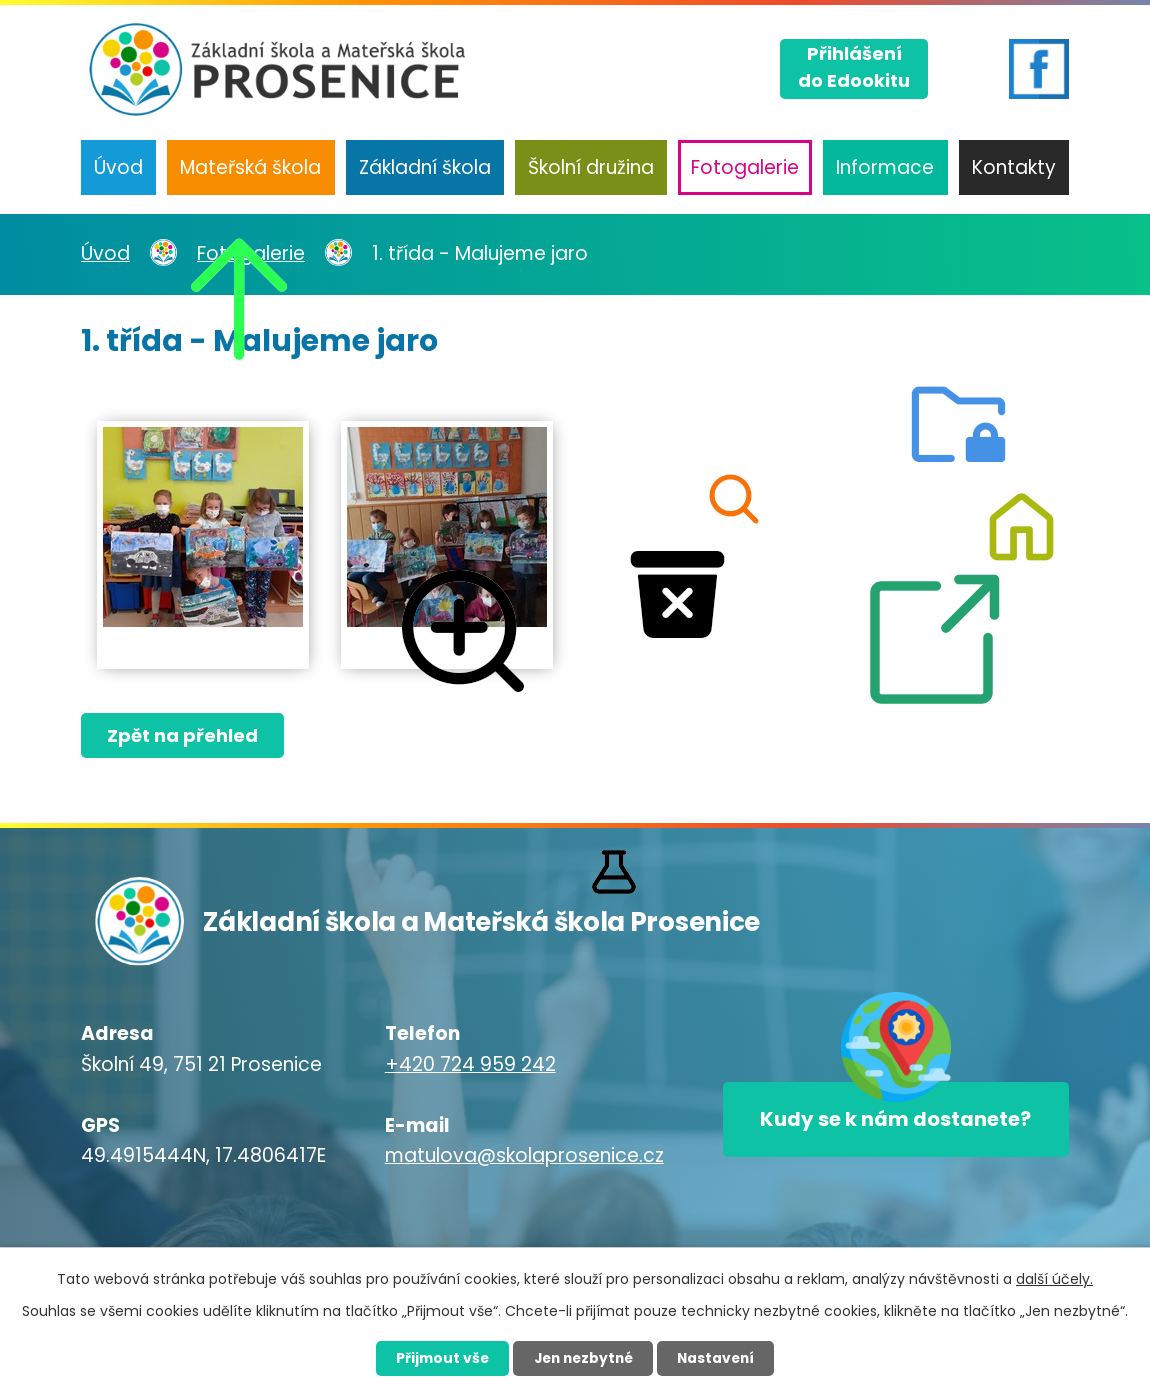 The image size is (1150, 1395). Describe the element at coordinates (958, 422) in the screenshot. I see `access a password-protected folder` at that location.